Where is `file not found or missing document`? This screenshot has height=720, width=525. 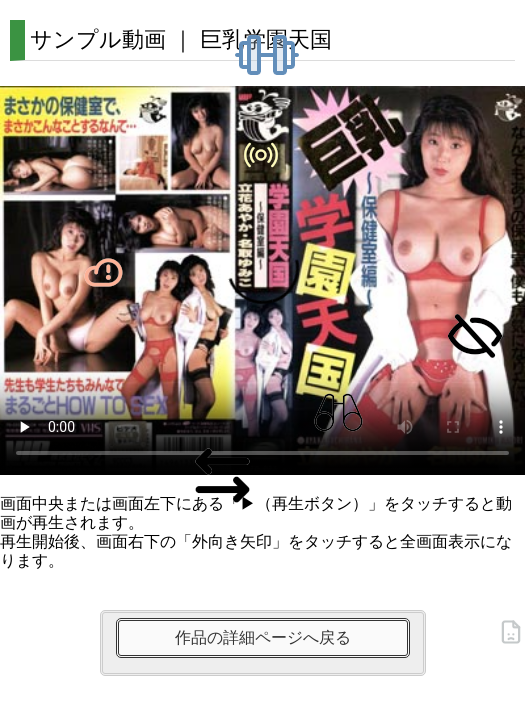
file not found or missing document is located at coordinates (511, 632).